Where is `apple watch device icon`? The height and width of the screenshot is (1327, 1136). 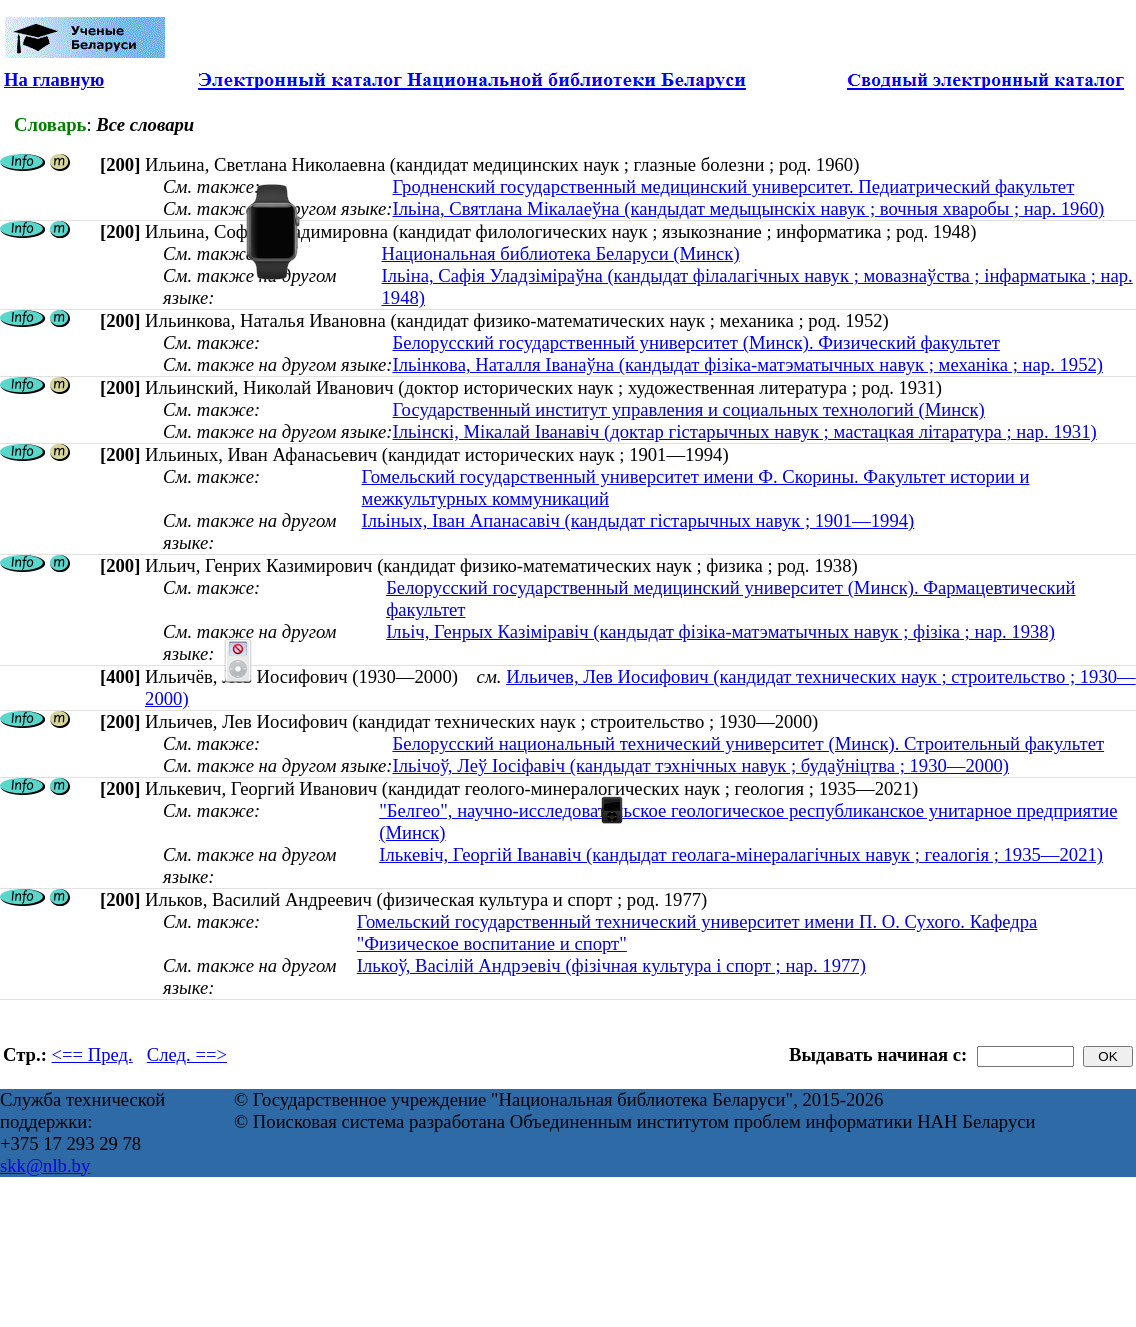
apple watch device icon is located at coordinates (272, 232).